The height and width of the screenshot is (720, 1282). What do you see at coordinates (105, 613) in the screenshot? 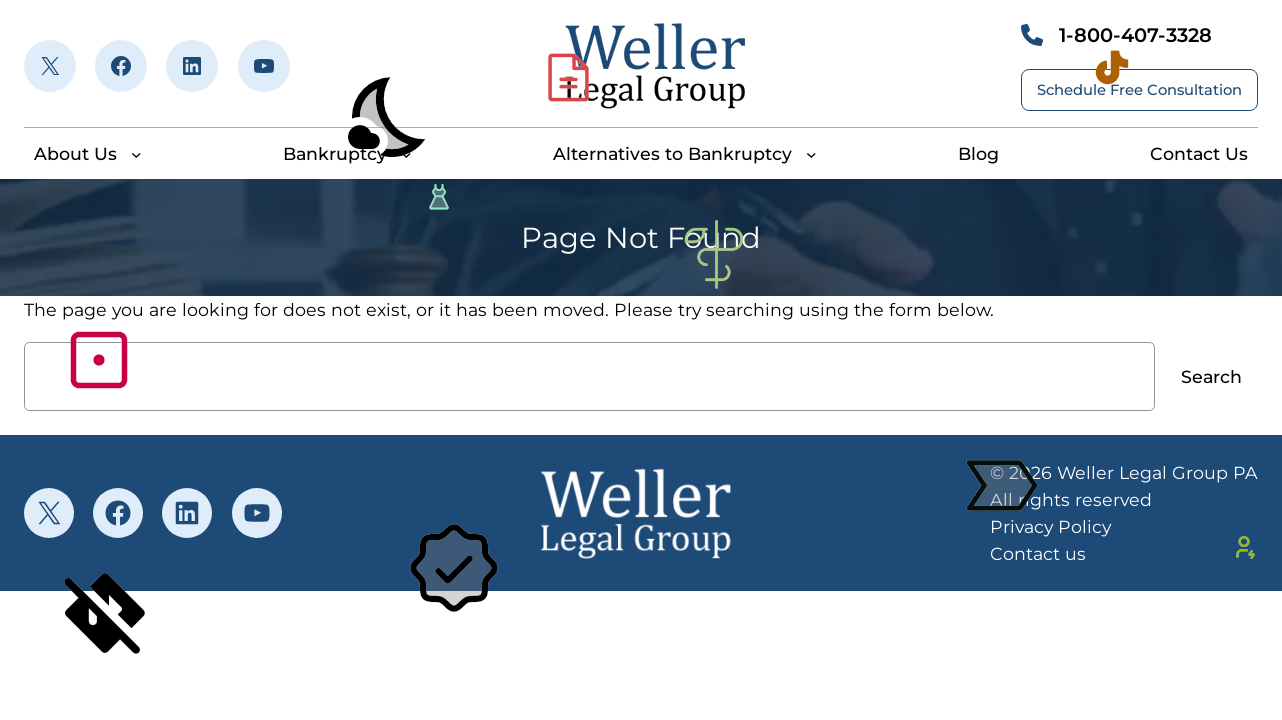
I see `turn-by-turn directions are disabled` at bounding box center [105, 613].